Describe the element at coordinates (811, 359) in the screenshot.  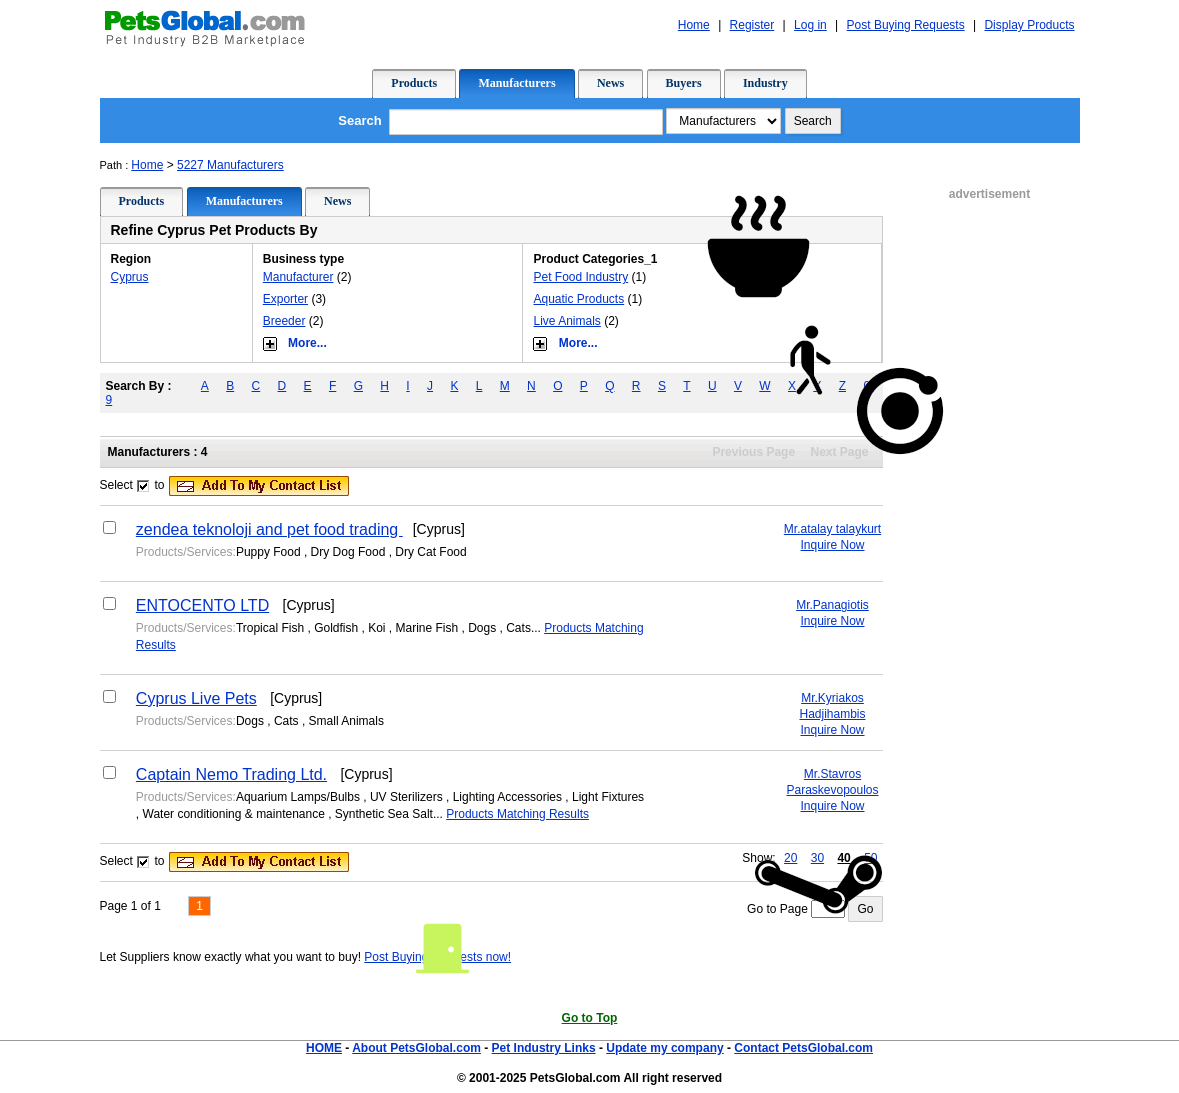
I see `get walking directions` at that location.